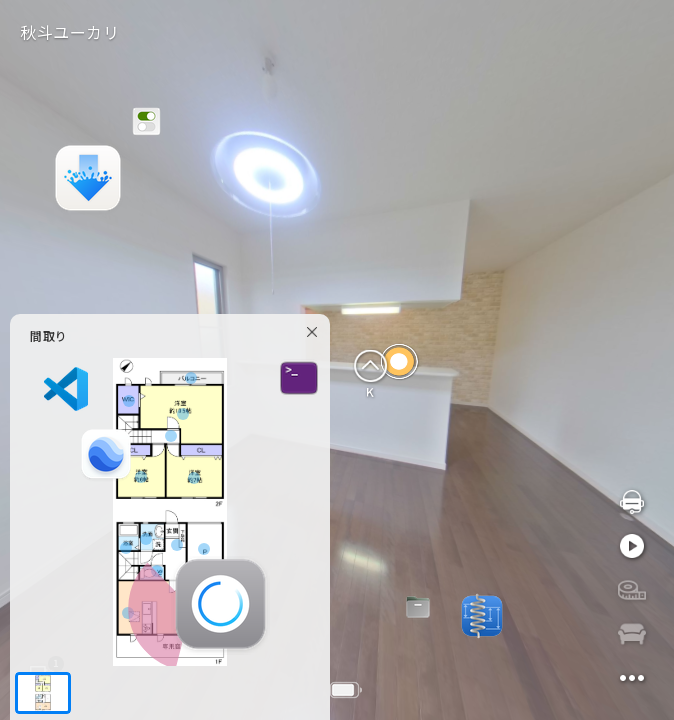 The height and width of the screenshot is (720, 674). I want to click on open google earth app, so click(106, 454).